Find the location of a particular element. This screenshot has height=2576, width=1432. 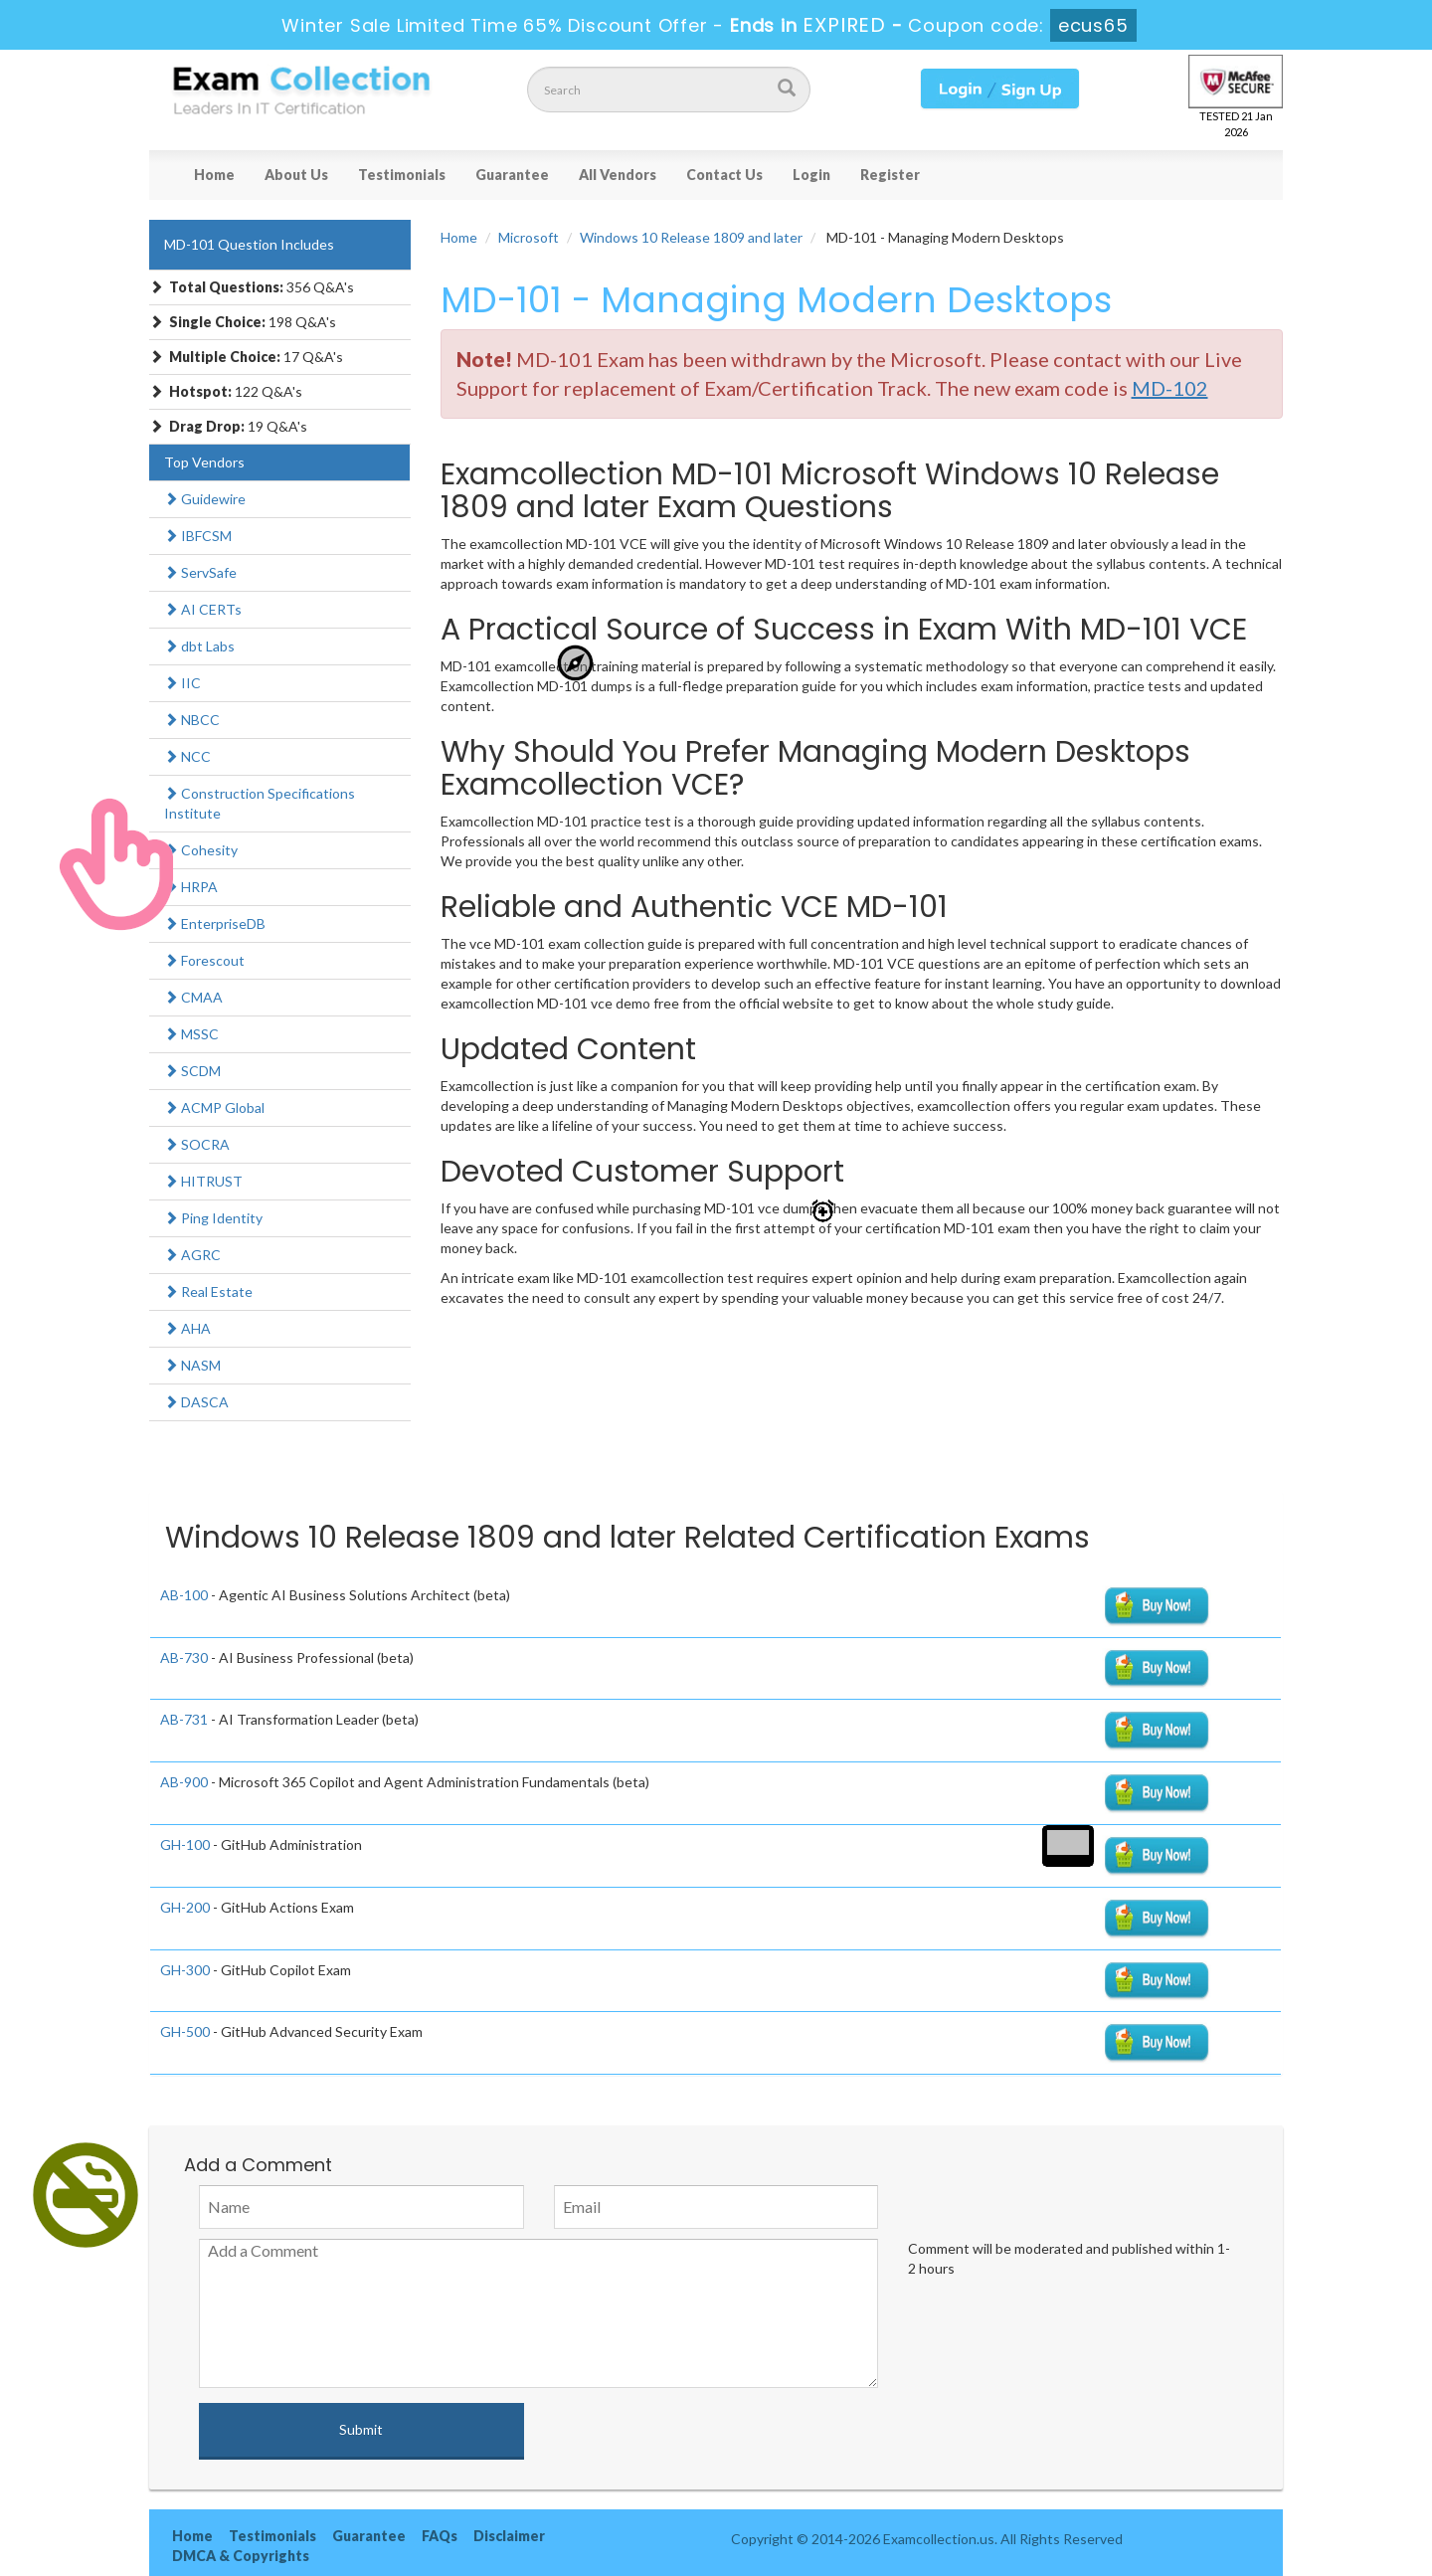

indicates a no smoking zone or area is located at coordinates (86, 2195).